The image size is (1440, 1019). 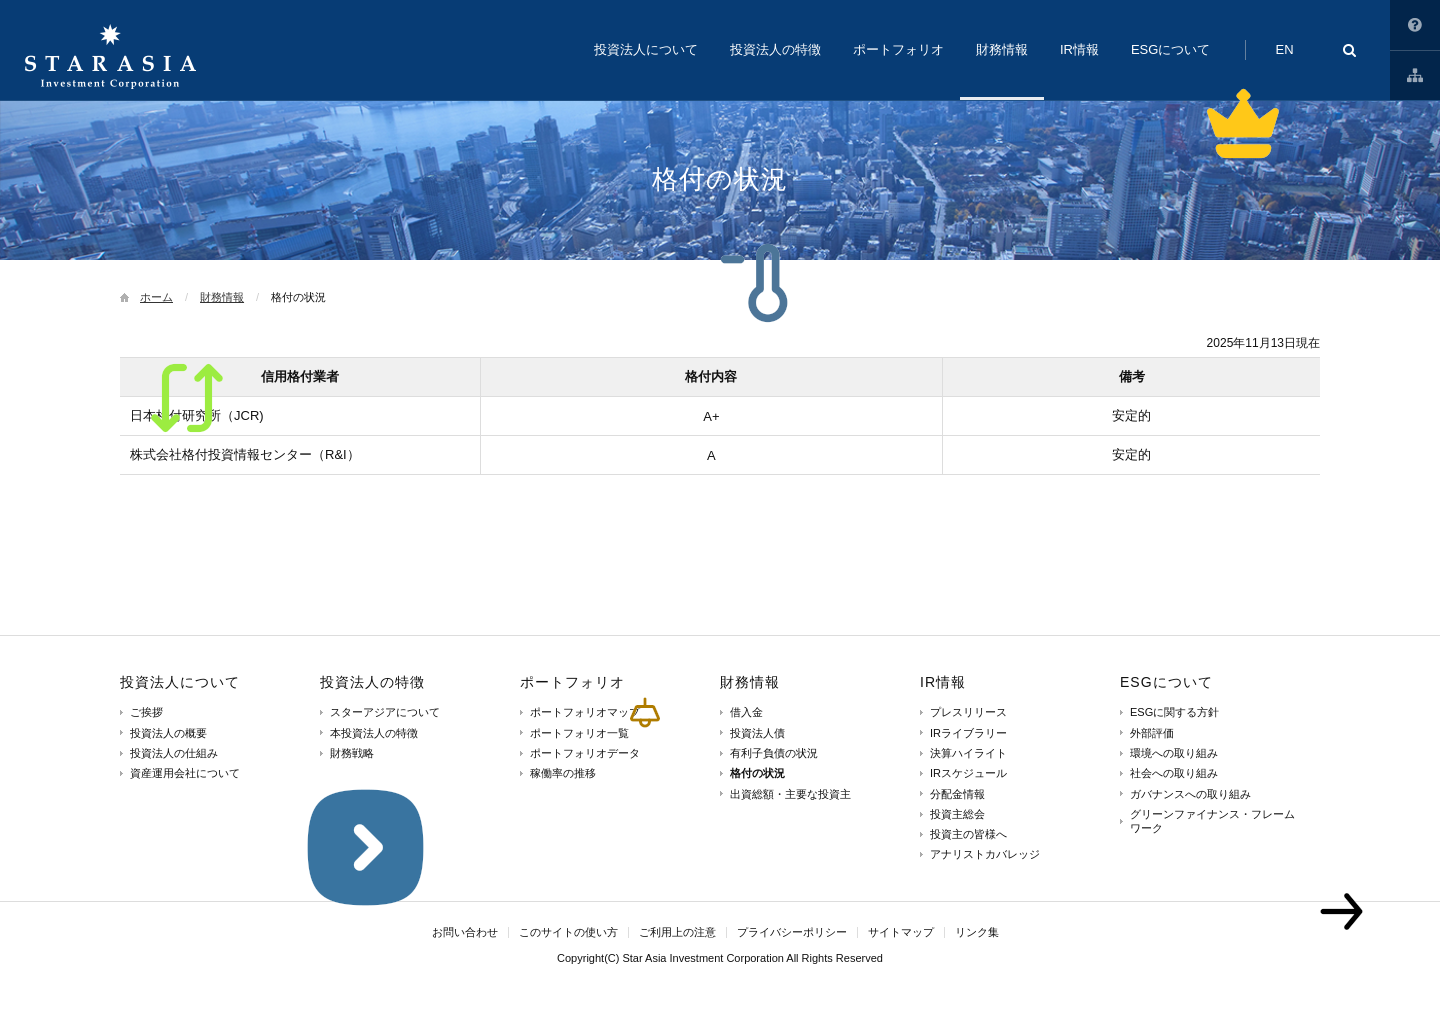 I want to click on indicates server owner status, so click(x=1243, y=123).